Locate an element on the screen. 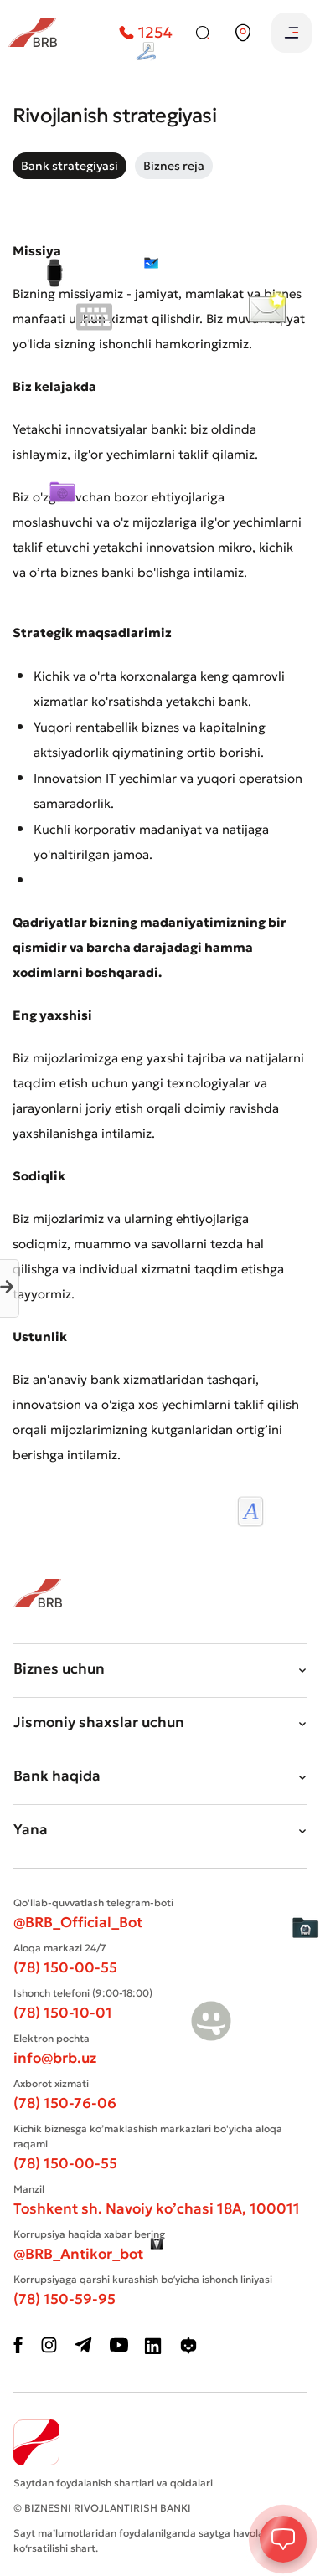 This screenshot has height=2576, width=320. switch to keyboard input is located at coordinates (94, 316).